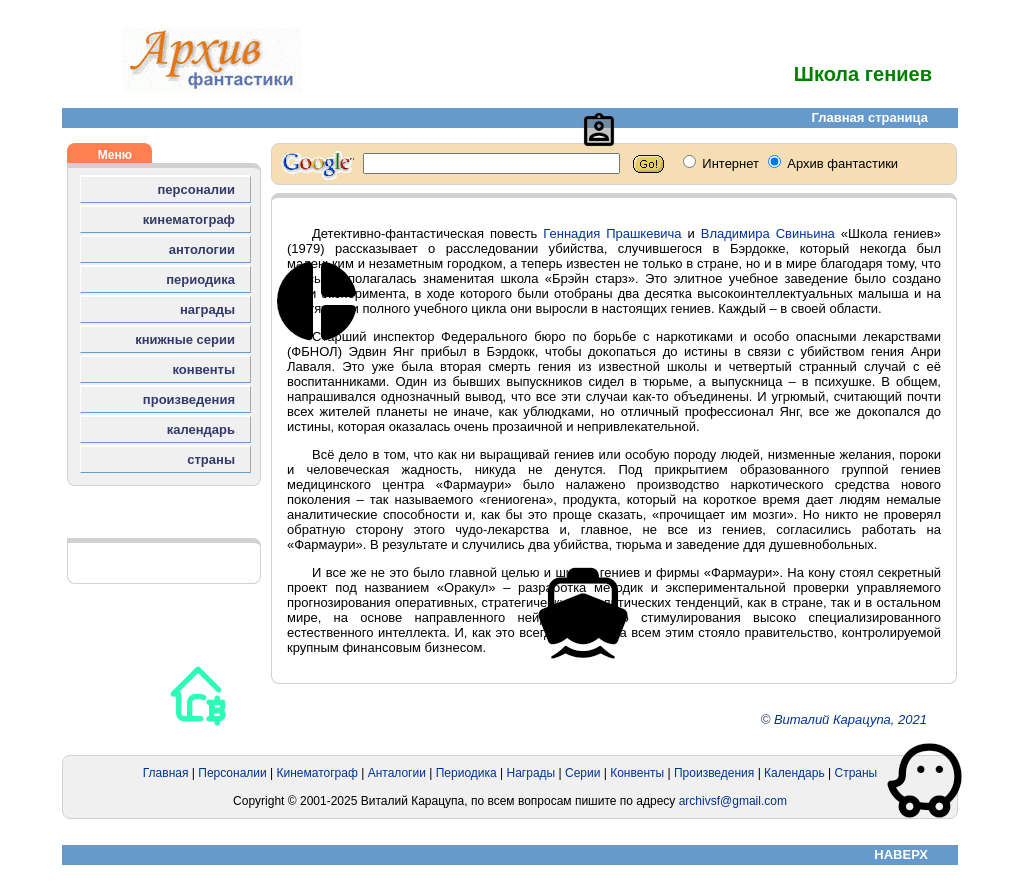  Describe the element at coordinates (583, 614) in the screenshot. I see `access boat or ferry services` at that location.